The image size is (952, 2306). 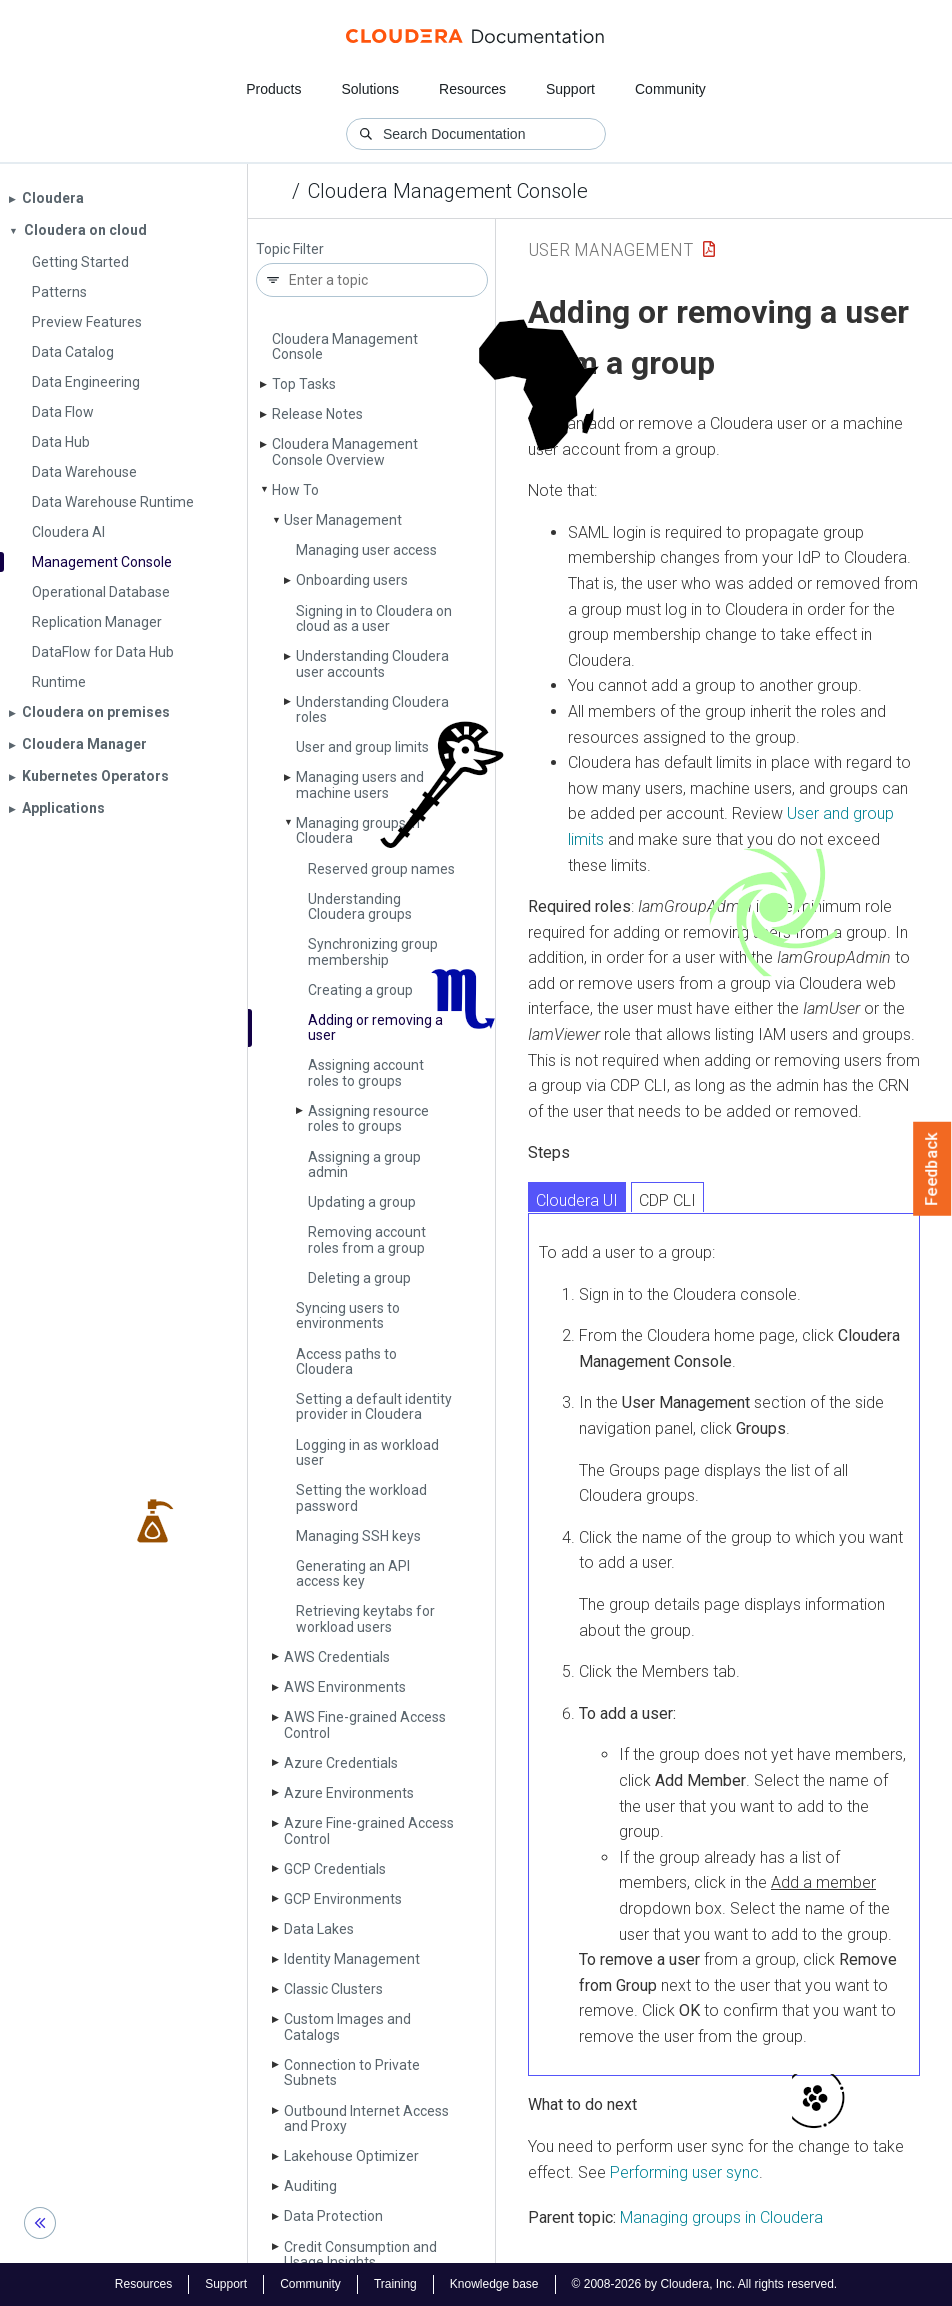 I want to click on carnyx ancient war horn instrument icon, so click(x=438, y=784).